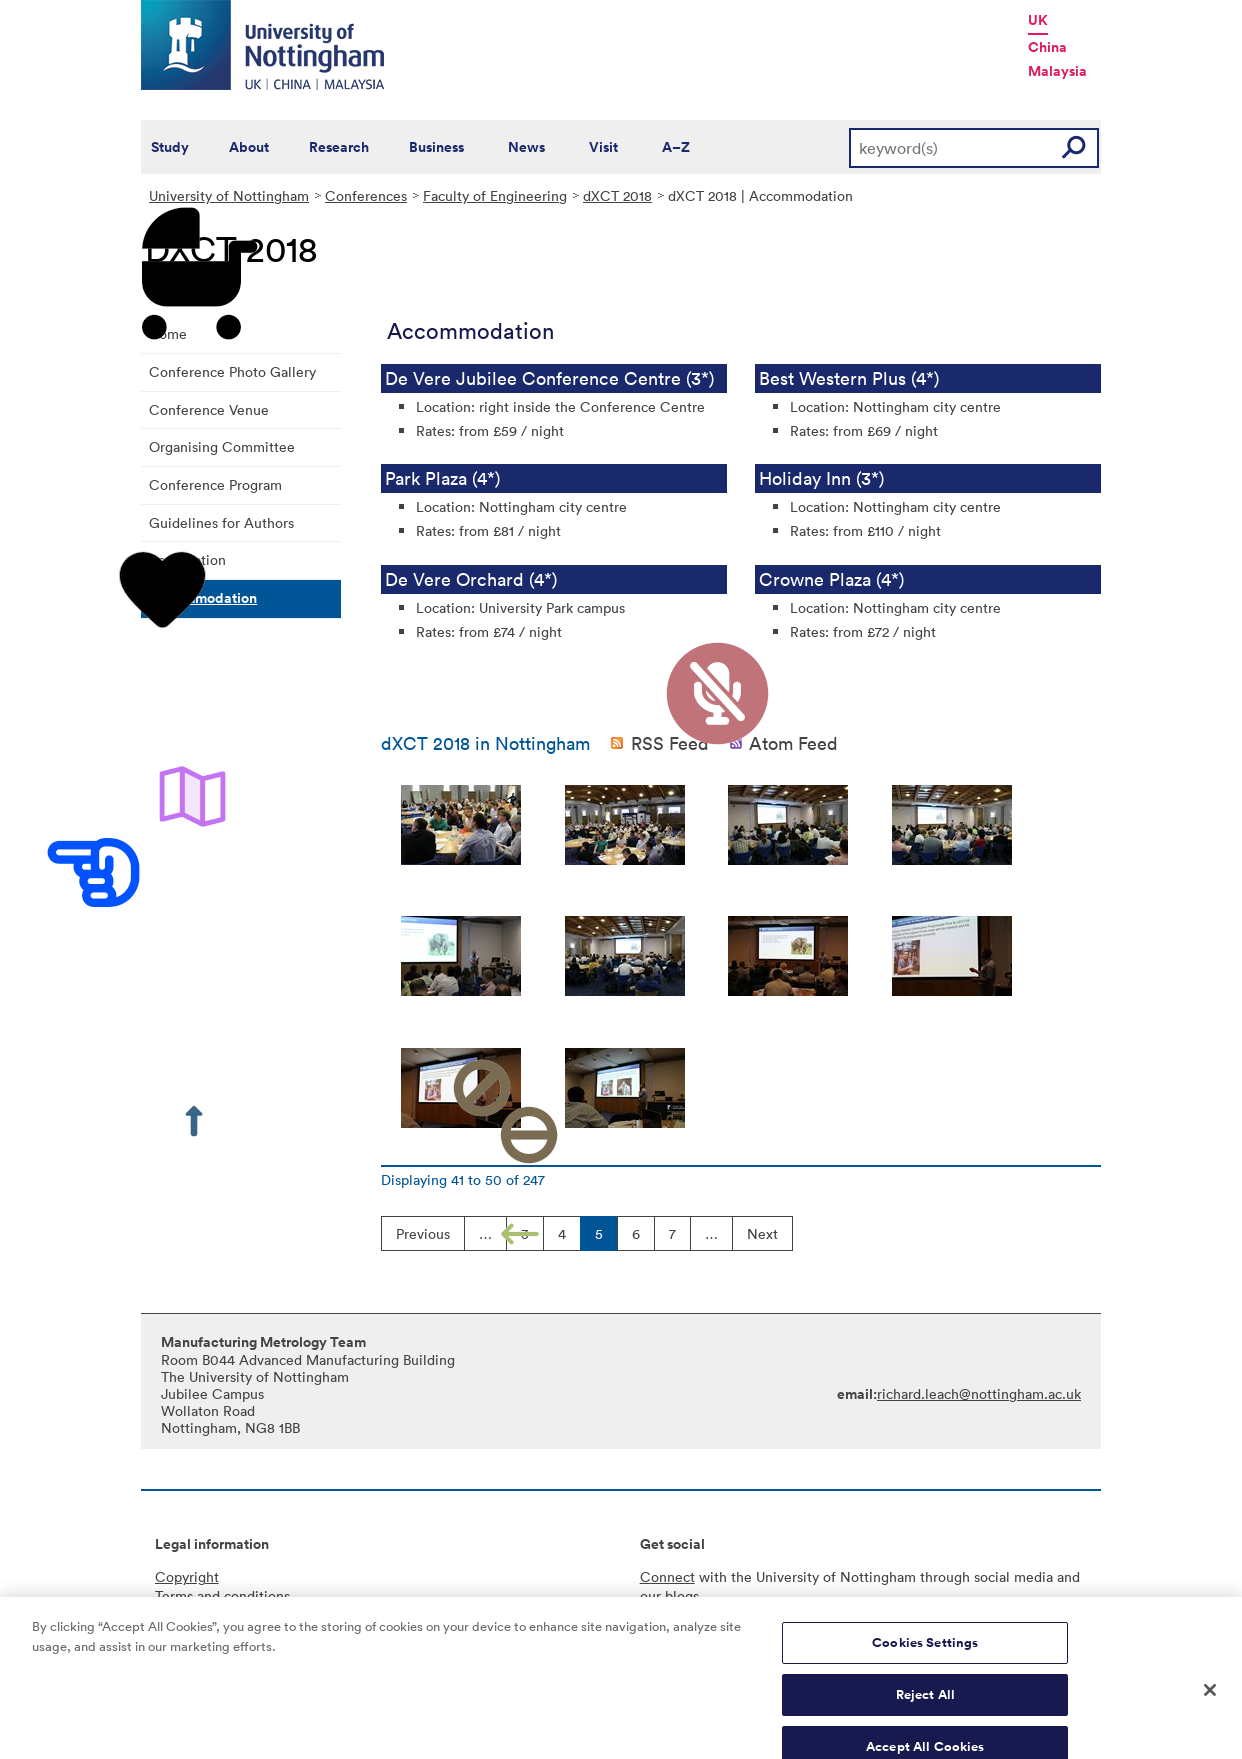  I want to click on add to favorites, so click(162, 590).